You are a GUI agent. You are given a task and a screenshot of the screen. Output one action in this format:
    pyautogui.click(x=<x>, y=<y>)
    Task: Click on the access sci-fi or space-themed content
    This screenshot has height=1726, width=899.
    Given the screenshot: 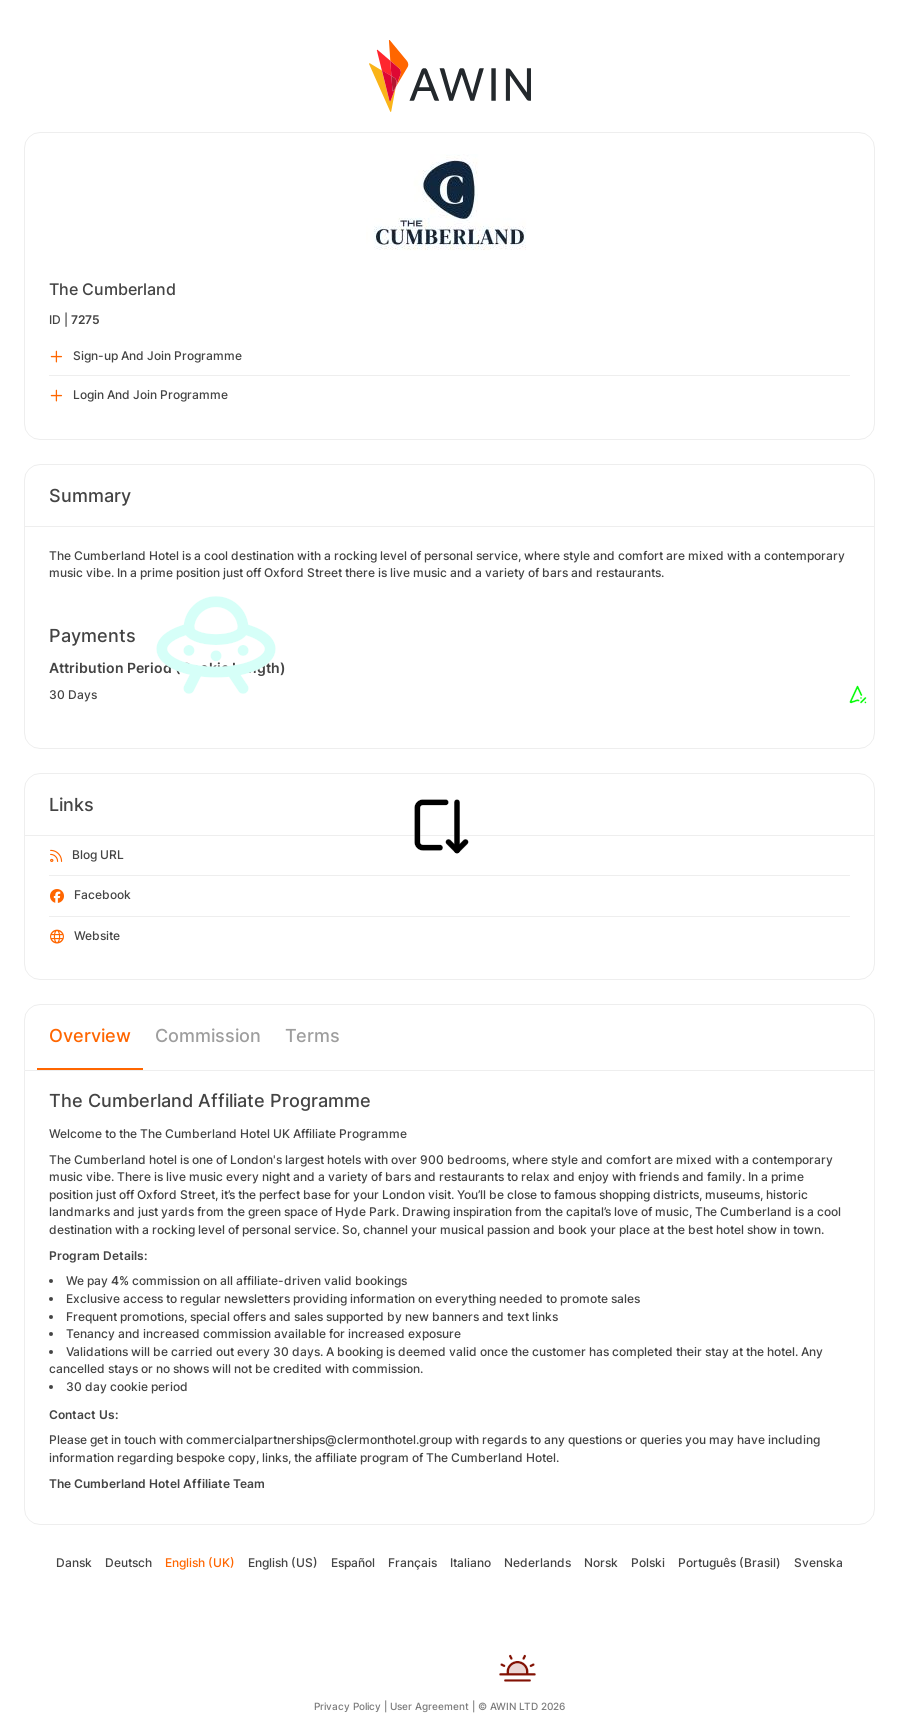 What is the action you would take?
    pyautogui.click(x=216, y=645)
    